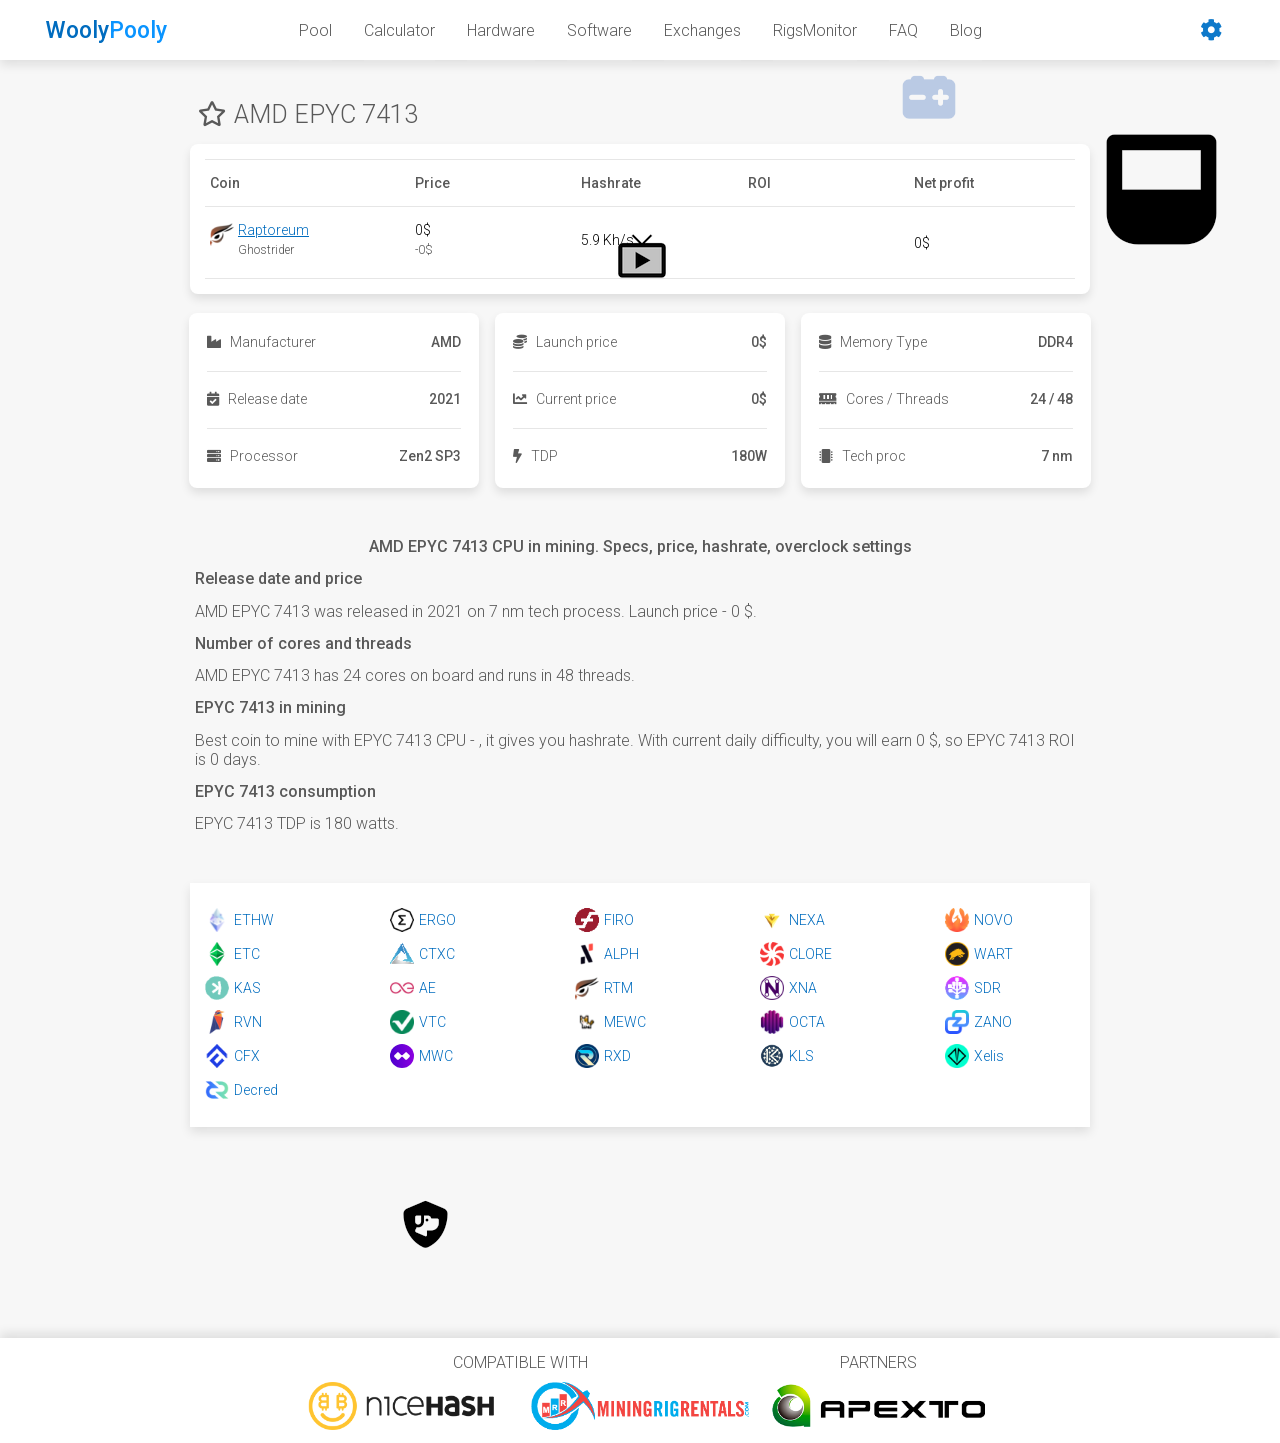  What do you see at coordinates (642, 256) in the screenshot?
I see `watch live television or streaming content` at bounding box center [642, 256].